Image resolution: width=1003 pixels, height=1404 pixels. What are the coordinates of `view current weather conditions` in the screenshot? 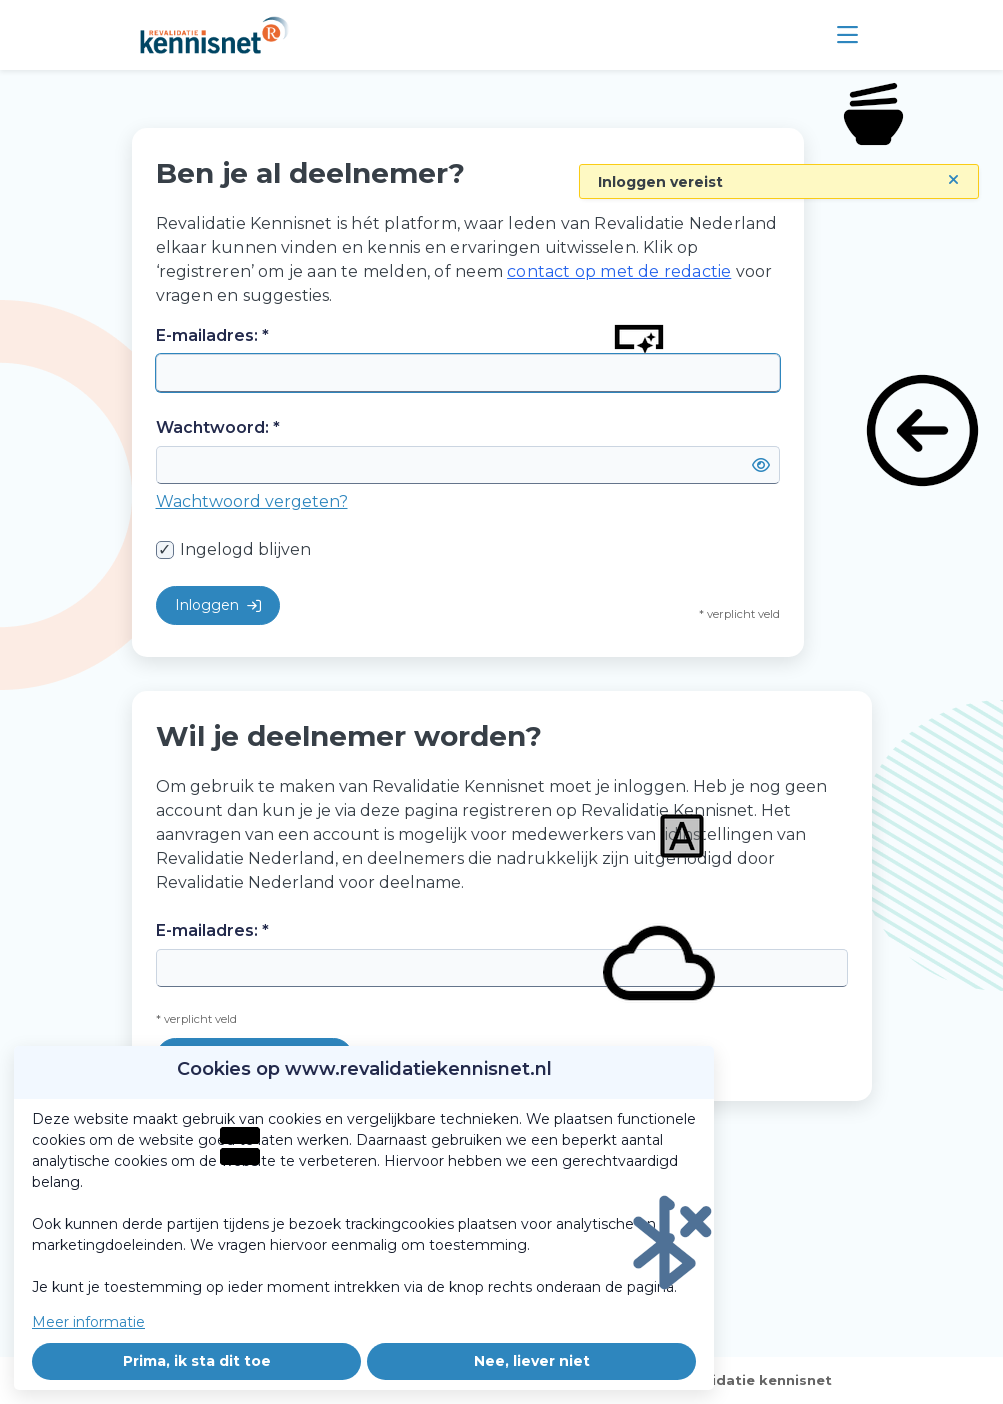 It's located at (659, 963).